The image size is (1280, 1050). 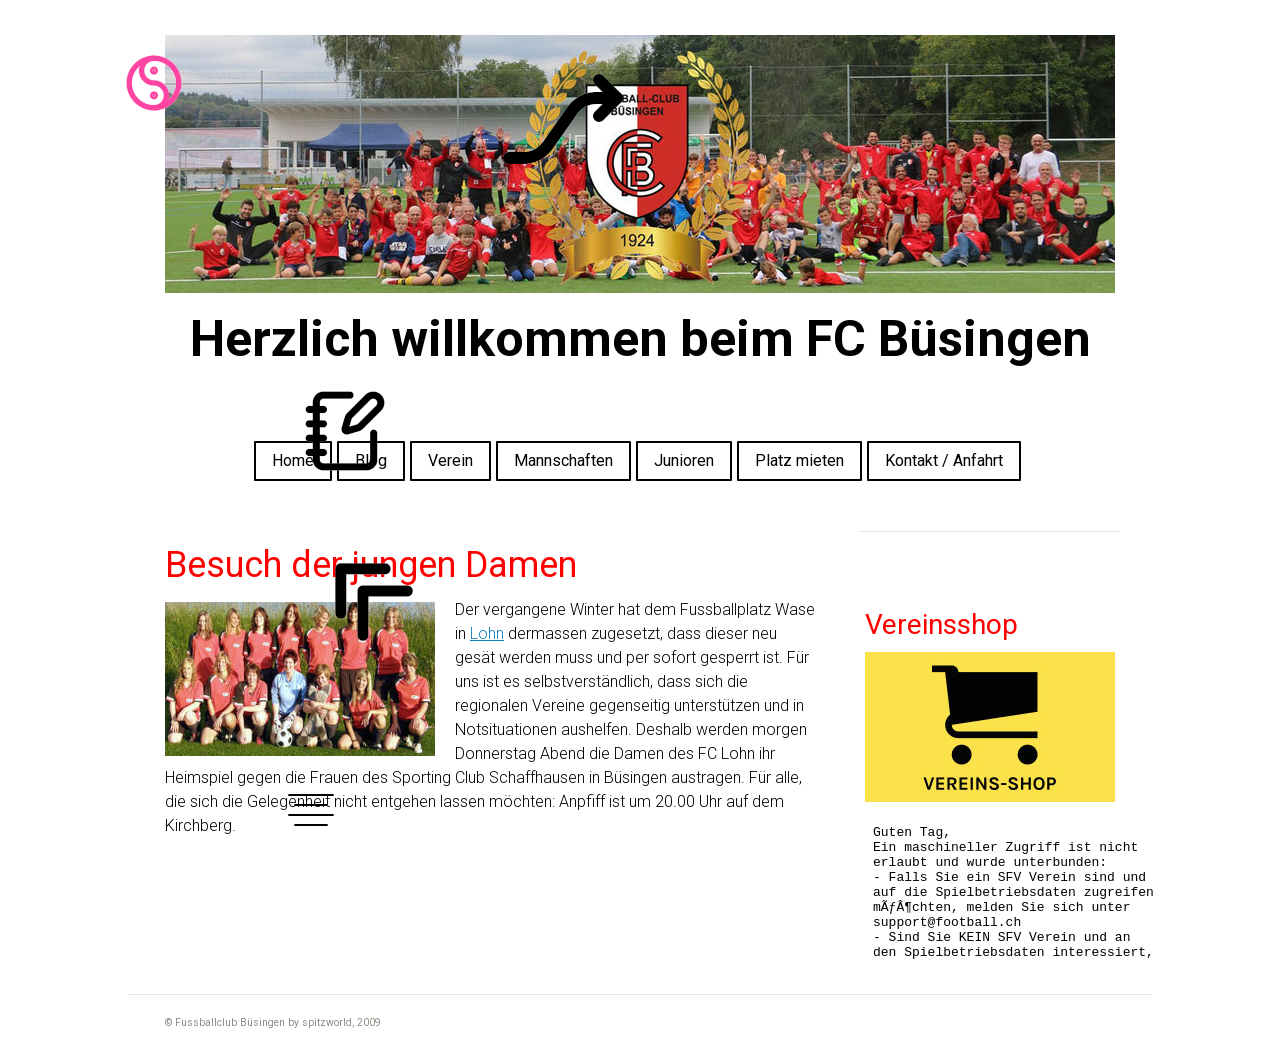 I want to click on navigate to top-left or home position, so click(x=368, y=596).